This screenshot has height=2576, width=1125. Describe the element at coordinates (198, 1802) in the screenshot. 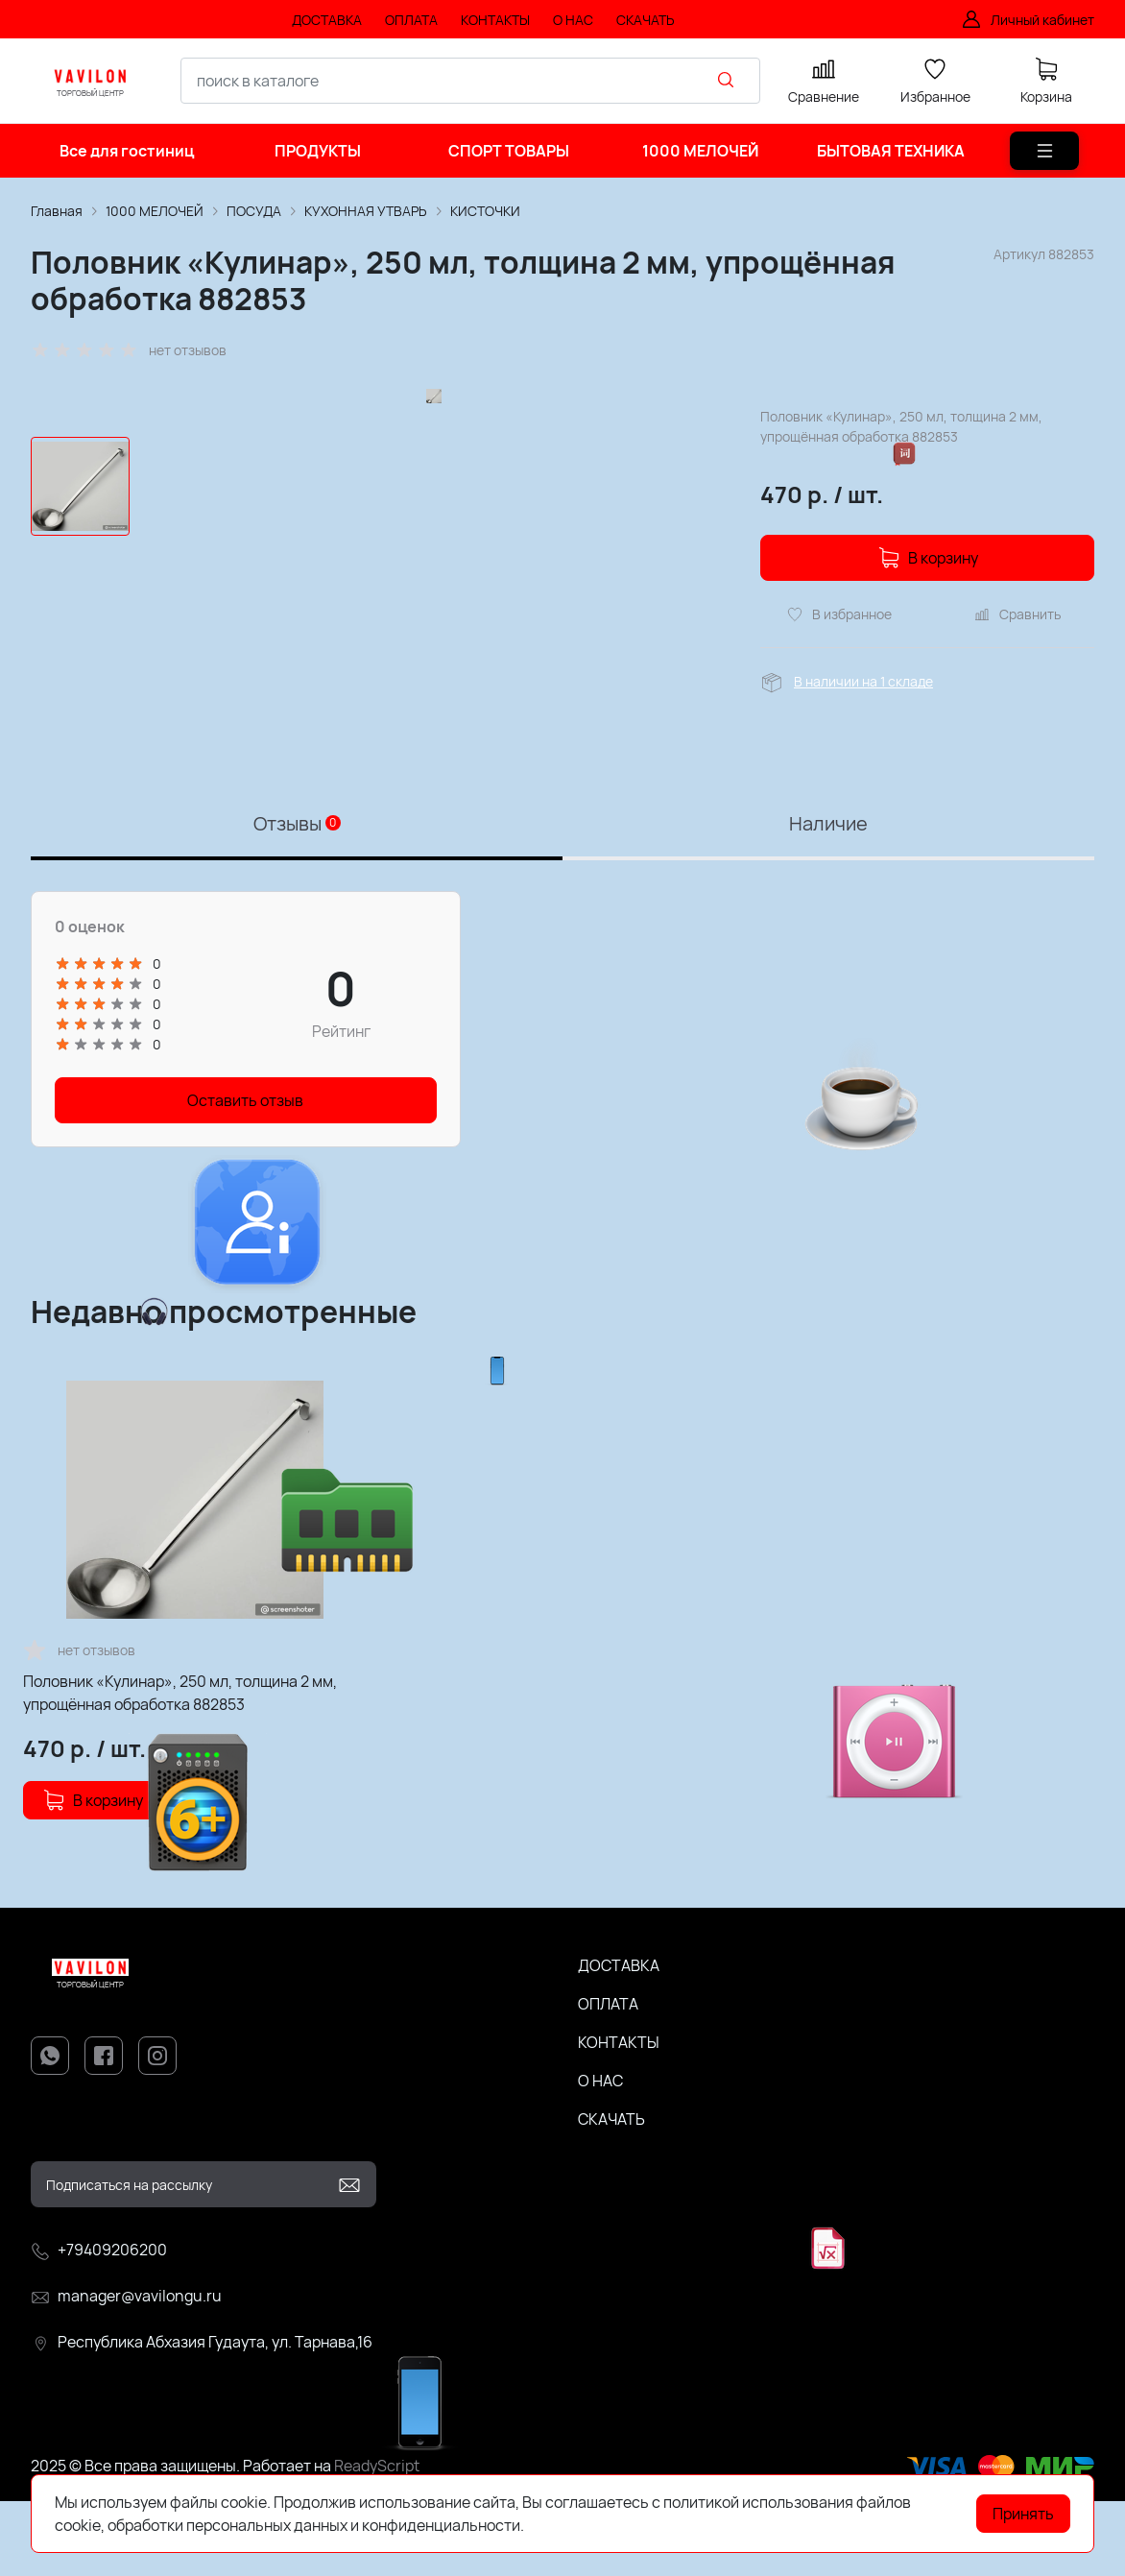

I see `RAID 6+ storage configuration or disk array` at that location.